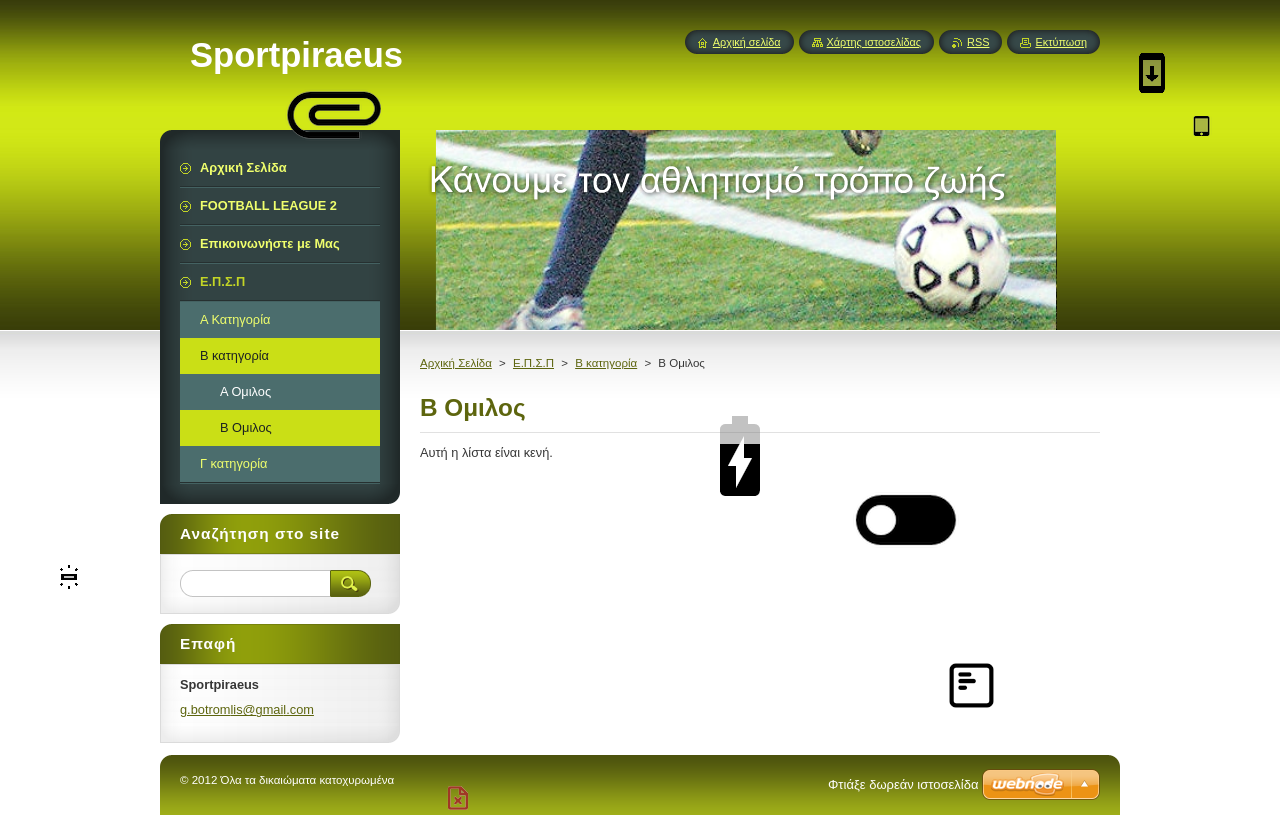  What do you see at coordinates (332, 115) in the screenshot?
I see `attach a file to your message` at bounding box center [332, 115].